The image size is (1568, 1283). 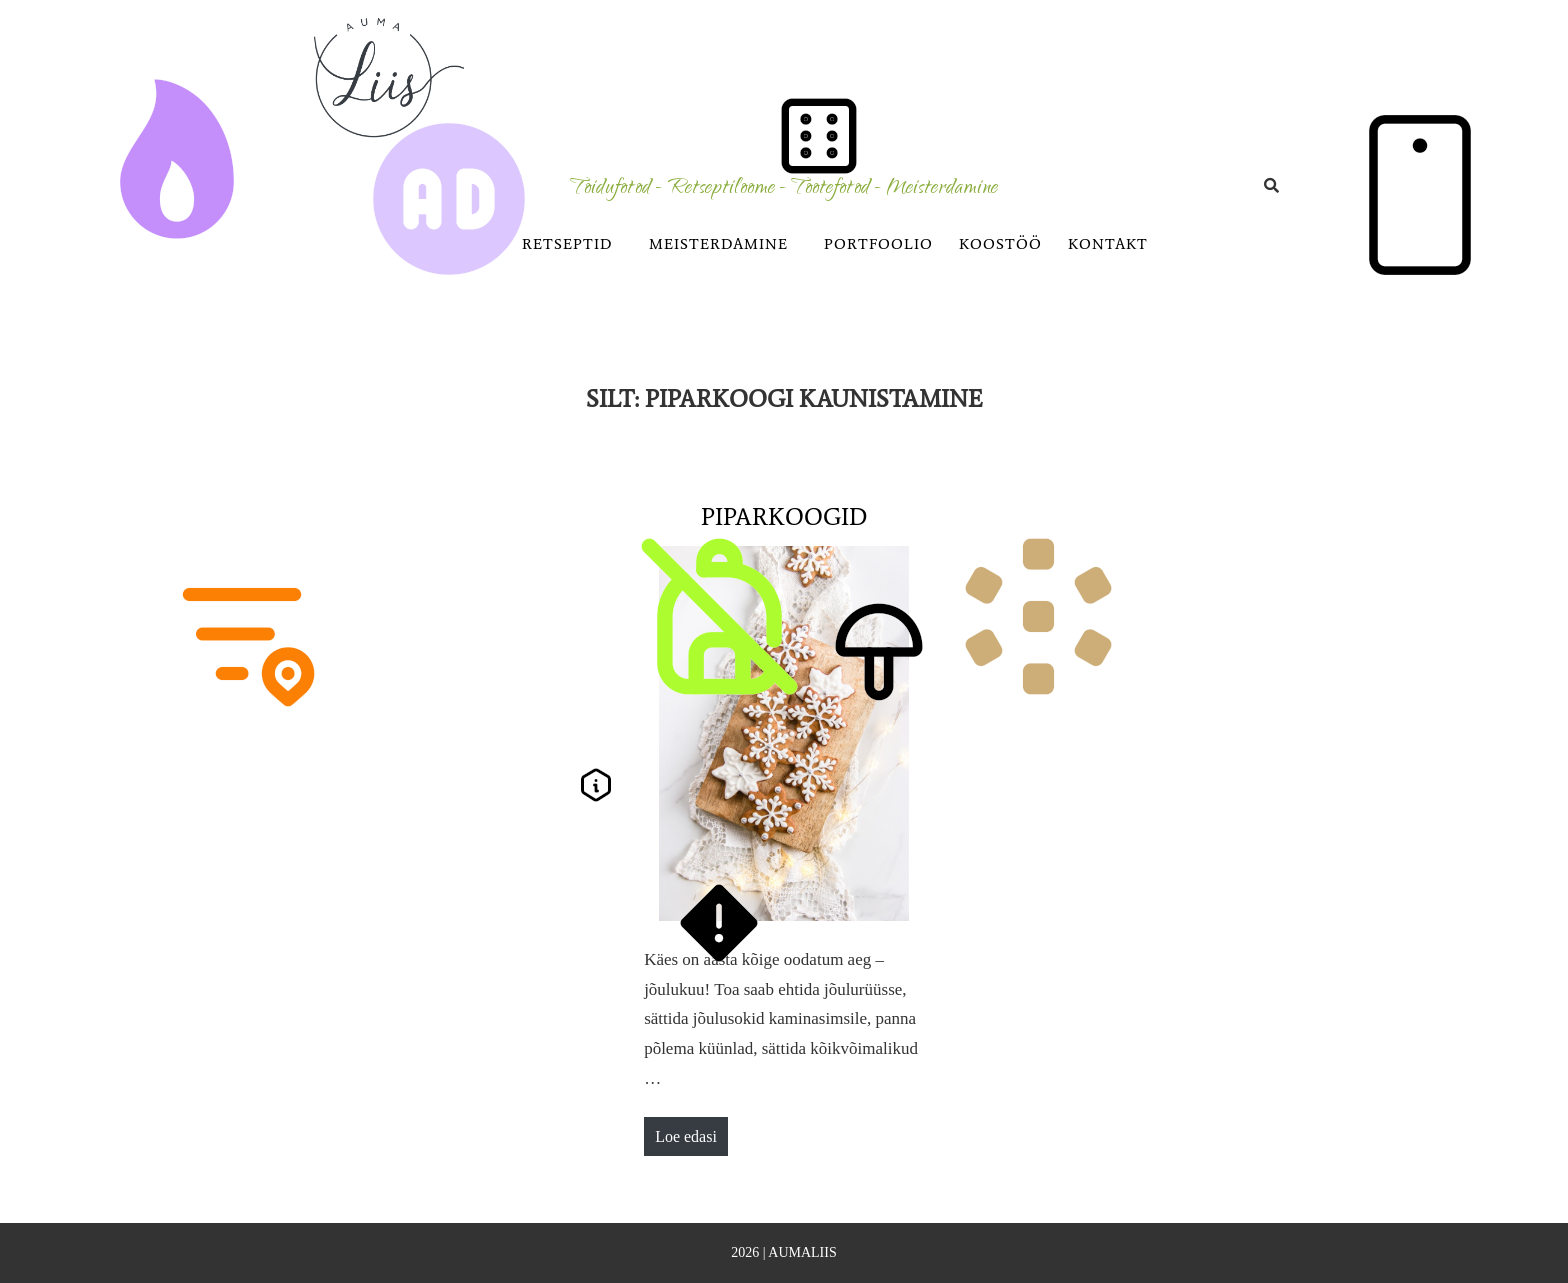 What do you see at coordinates (1038, 616) in the screenshot?
I see `denodo brand logo` at bounding box center [1038, 616].